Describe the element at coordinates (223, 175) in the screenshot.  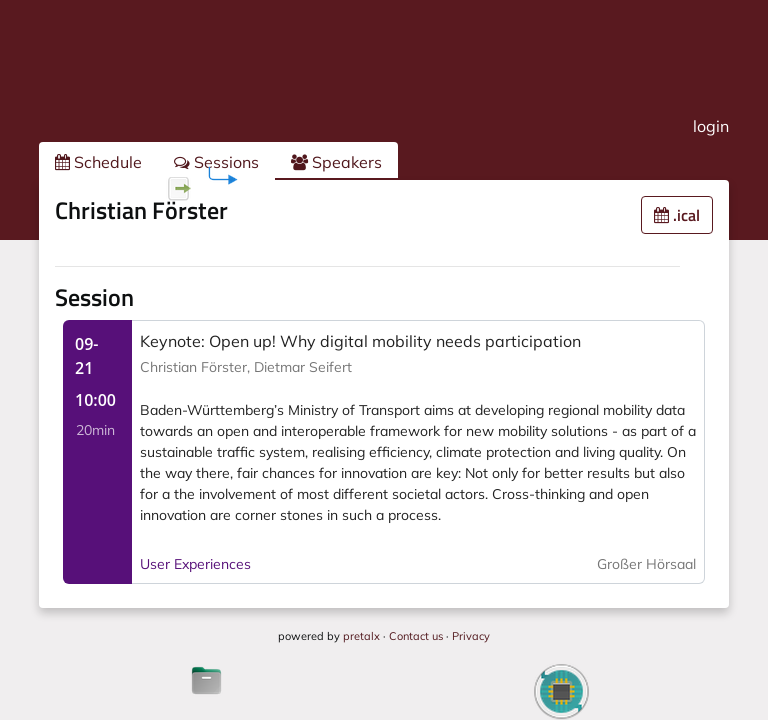
I see `forward an email message` at that location.